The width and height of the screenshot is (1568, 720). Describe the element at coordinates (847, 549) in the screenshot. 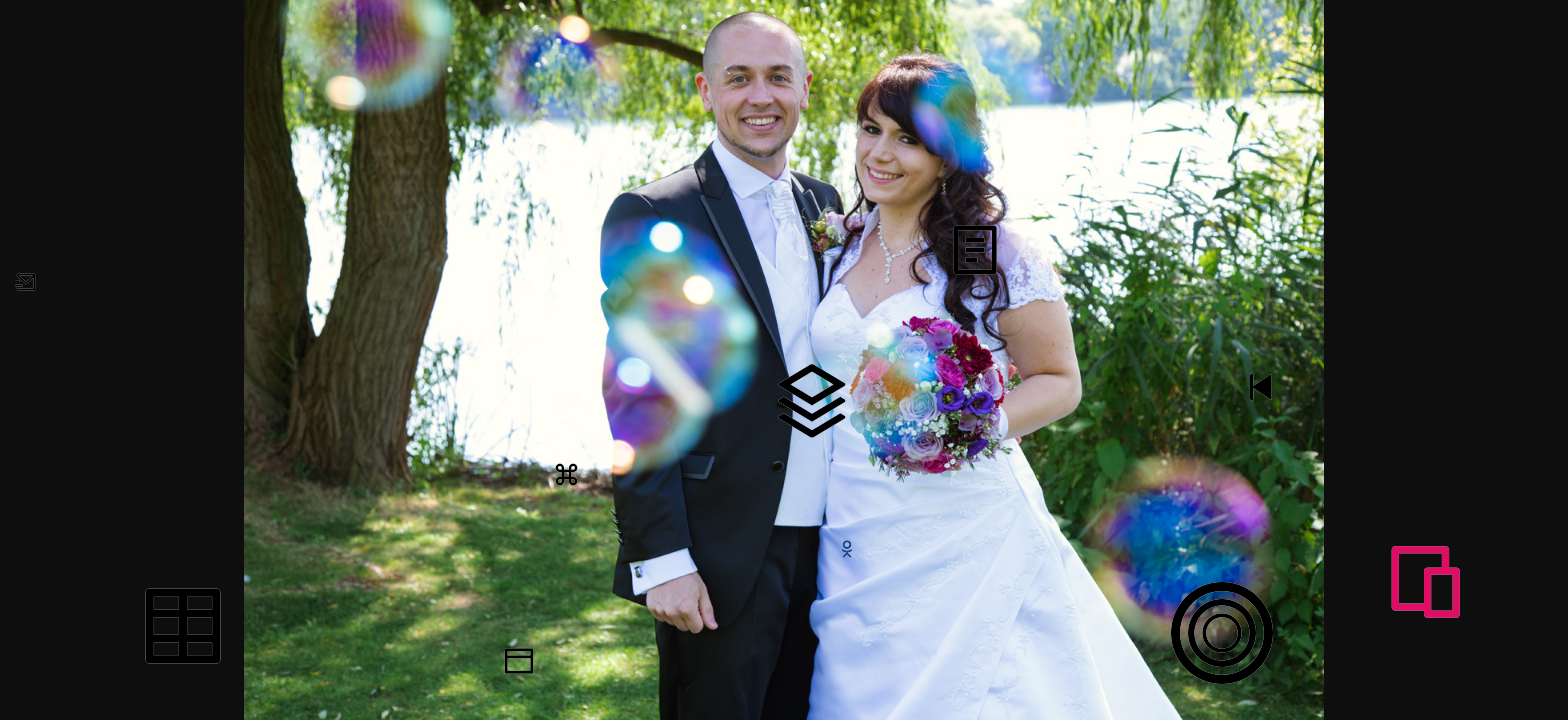

I see `open odnoklassniki social network` at that location.